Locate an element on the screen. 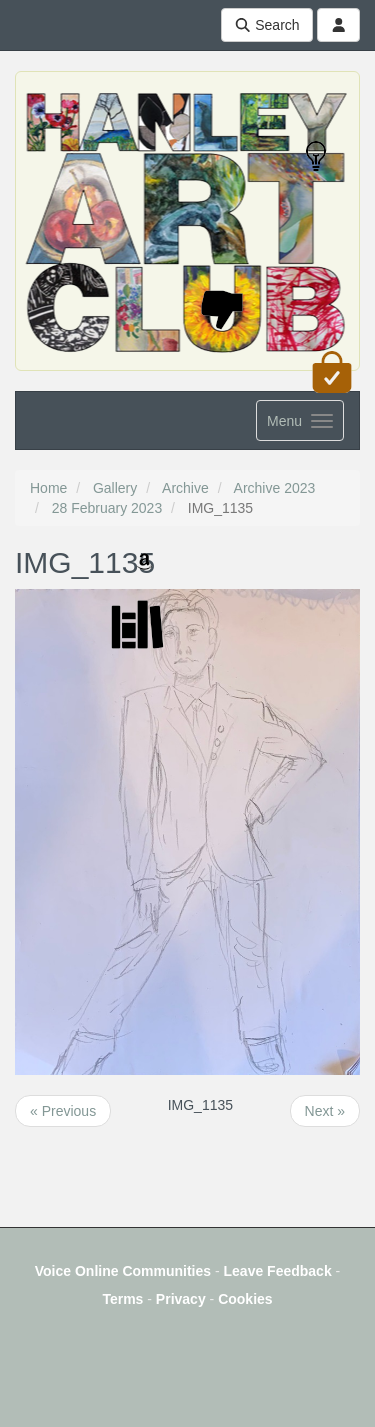 This screenshot has height=1427, width=375. access tips or suggestions is located at coordinates (316, 156).